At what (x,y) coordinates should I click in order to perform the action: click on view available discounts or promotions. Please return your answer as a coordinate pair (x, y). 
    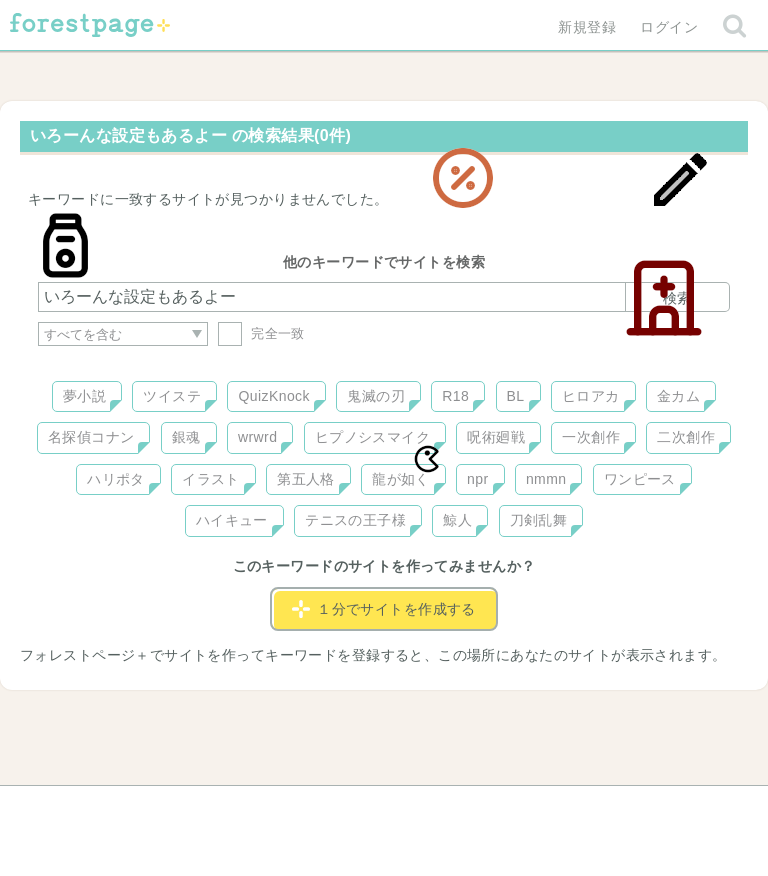
    Looking at the image, I should click on (463, 178).